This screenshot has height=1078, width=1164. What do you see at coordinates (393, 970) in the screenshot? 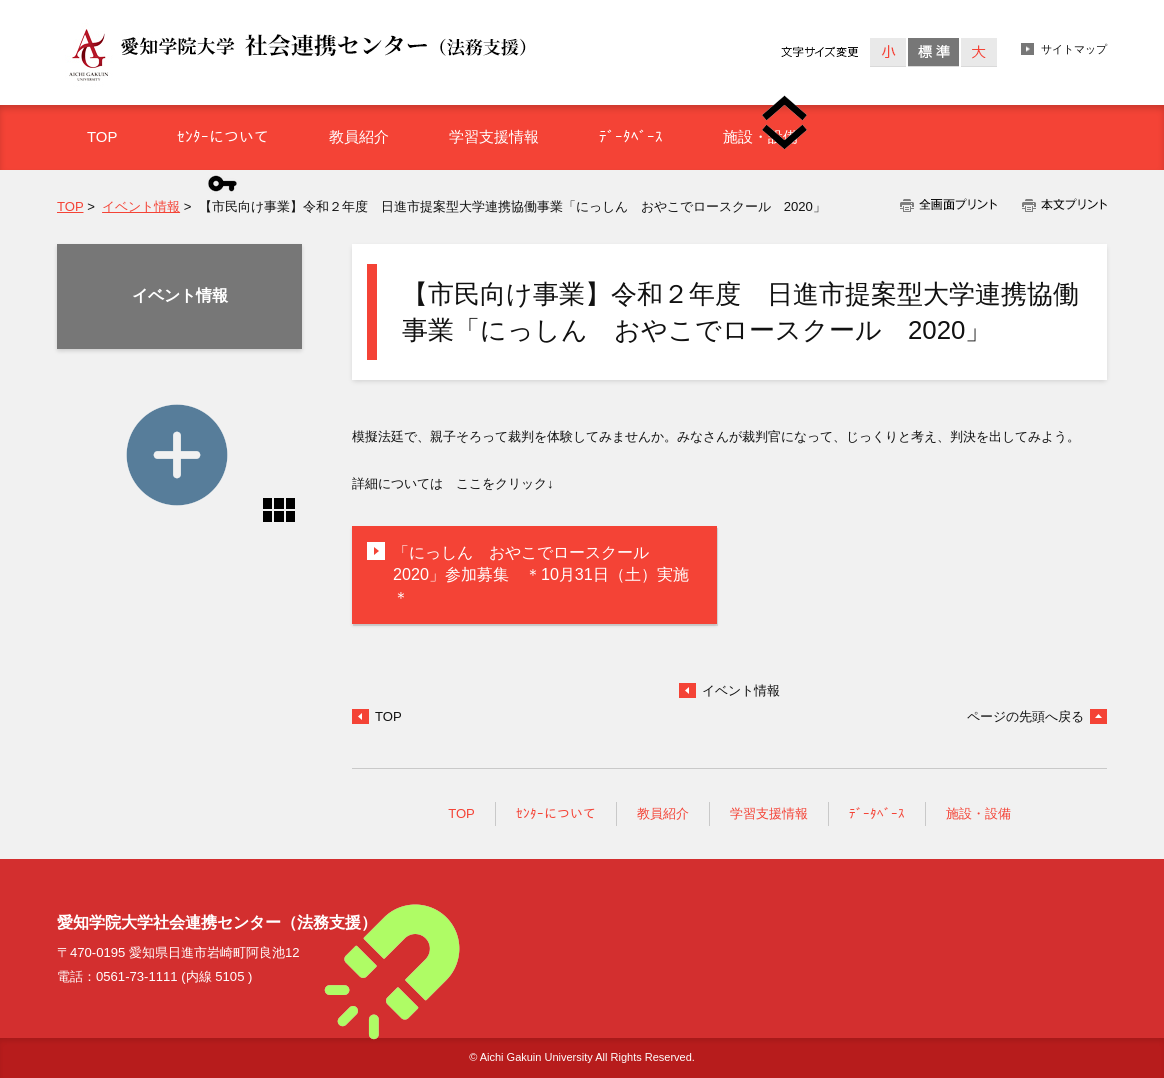
I see `attract or pull related items together` at bounding box center [393, 970].